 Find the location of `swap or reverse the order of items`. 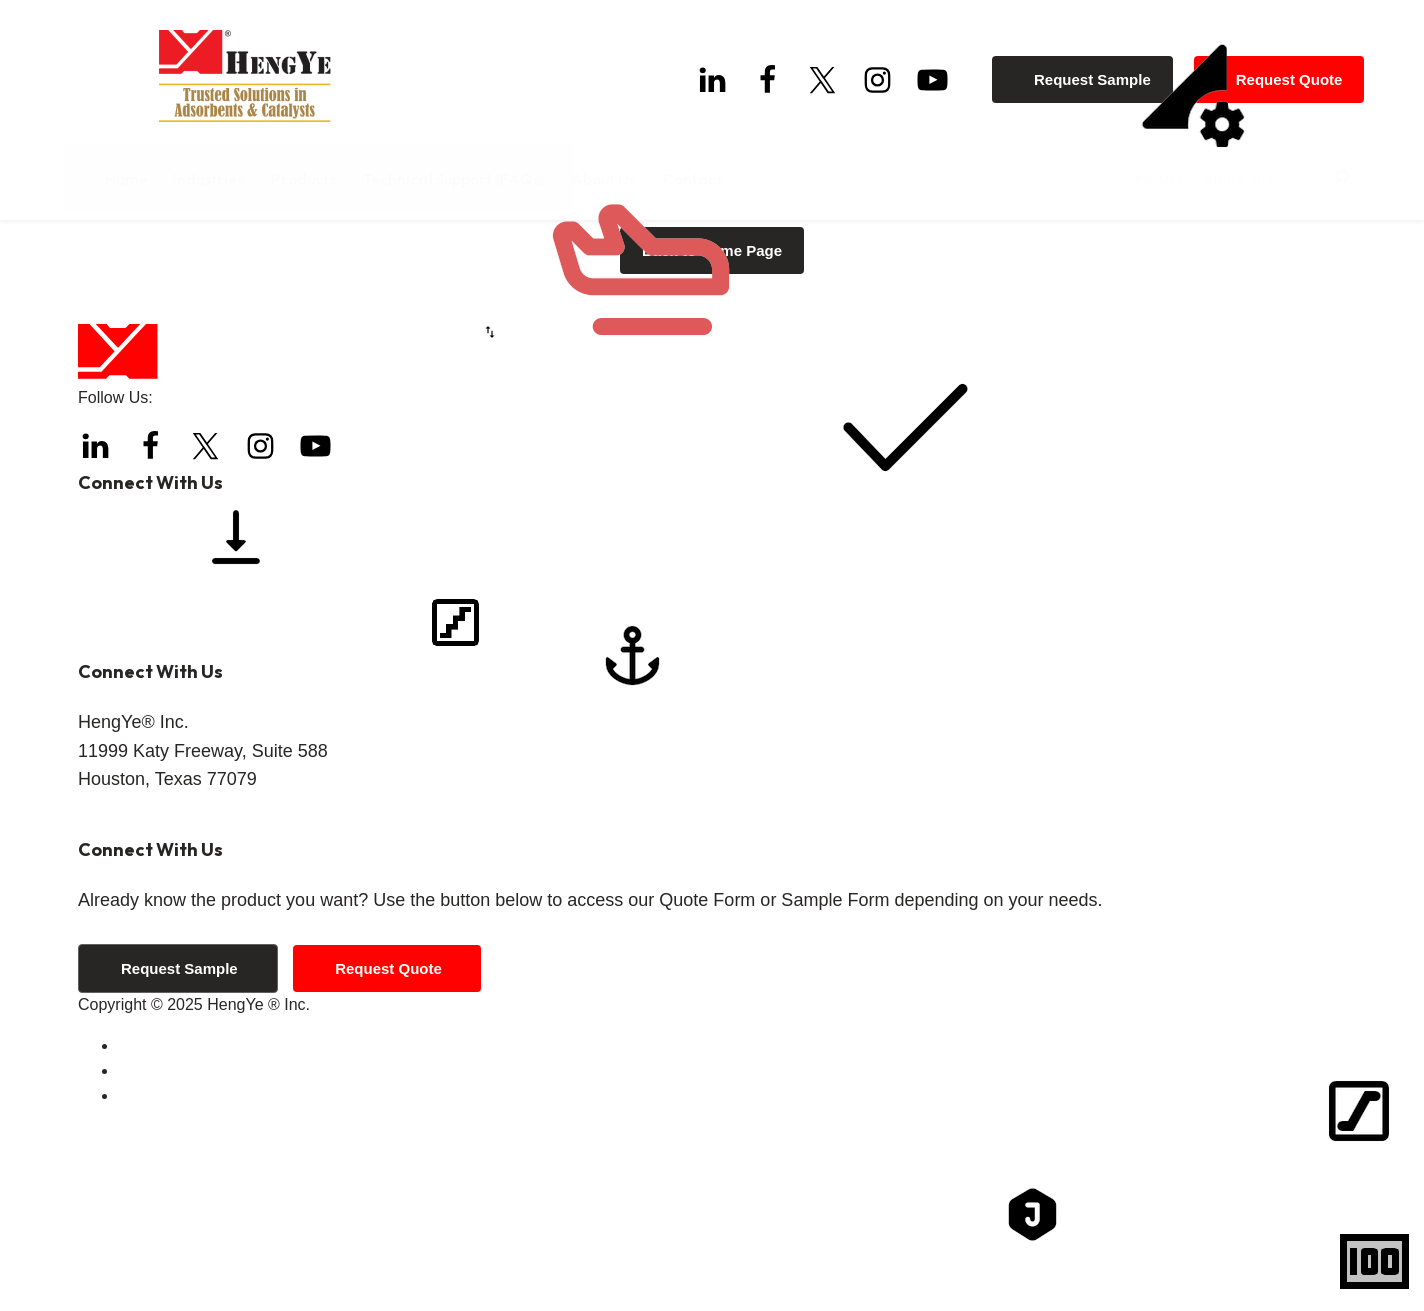

swap or reverse the order of items is located at coordinates (490, 332).